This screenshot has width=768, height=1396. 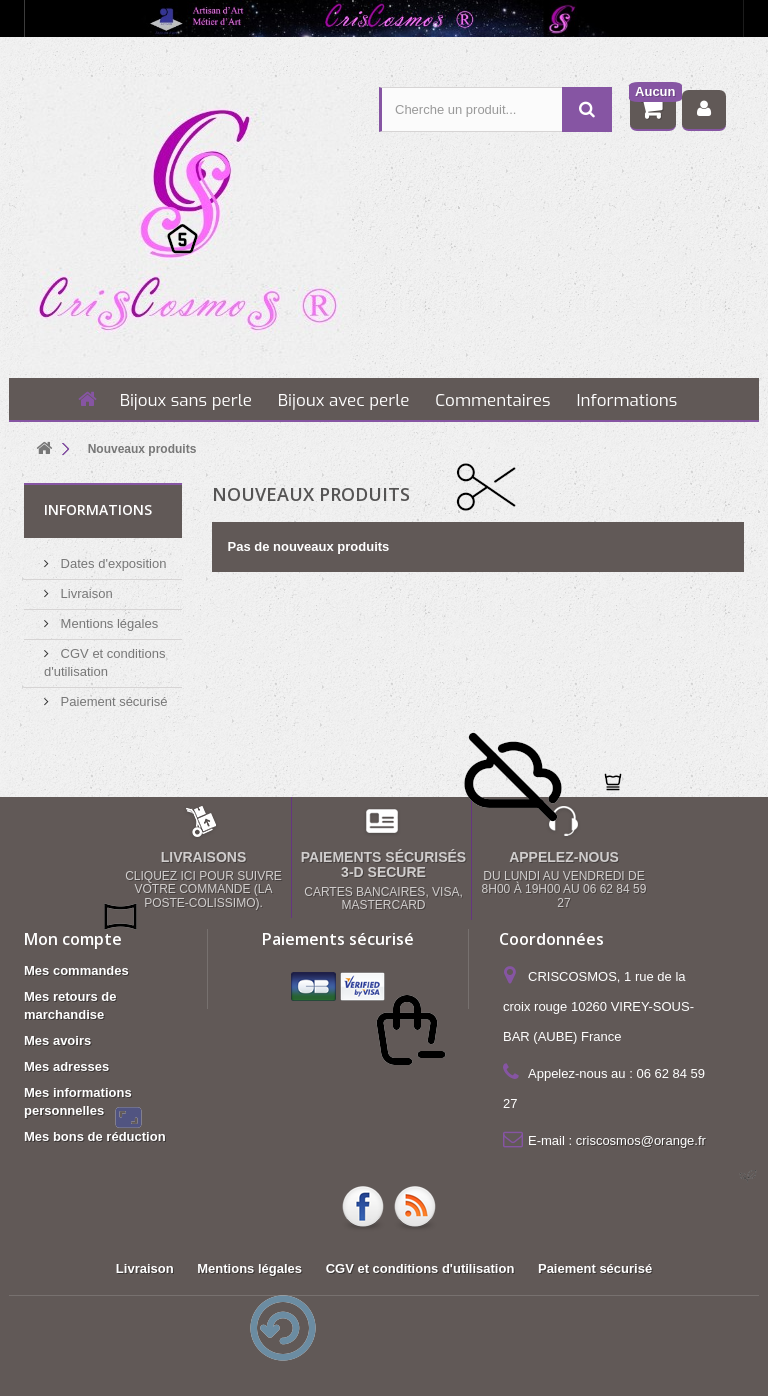 I want to click on gentle wash cycle setting, so click(x=613, y=782).